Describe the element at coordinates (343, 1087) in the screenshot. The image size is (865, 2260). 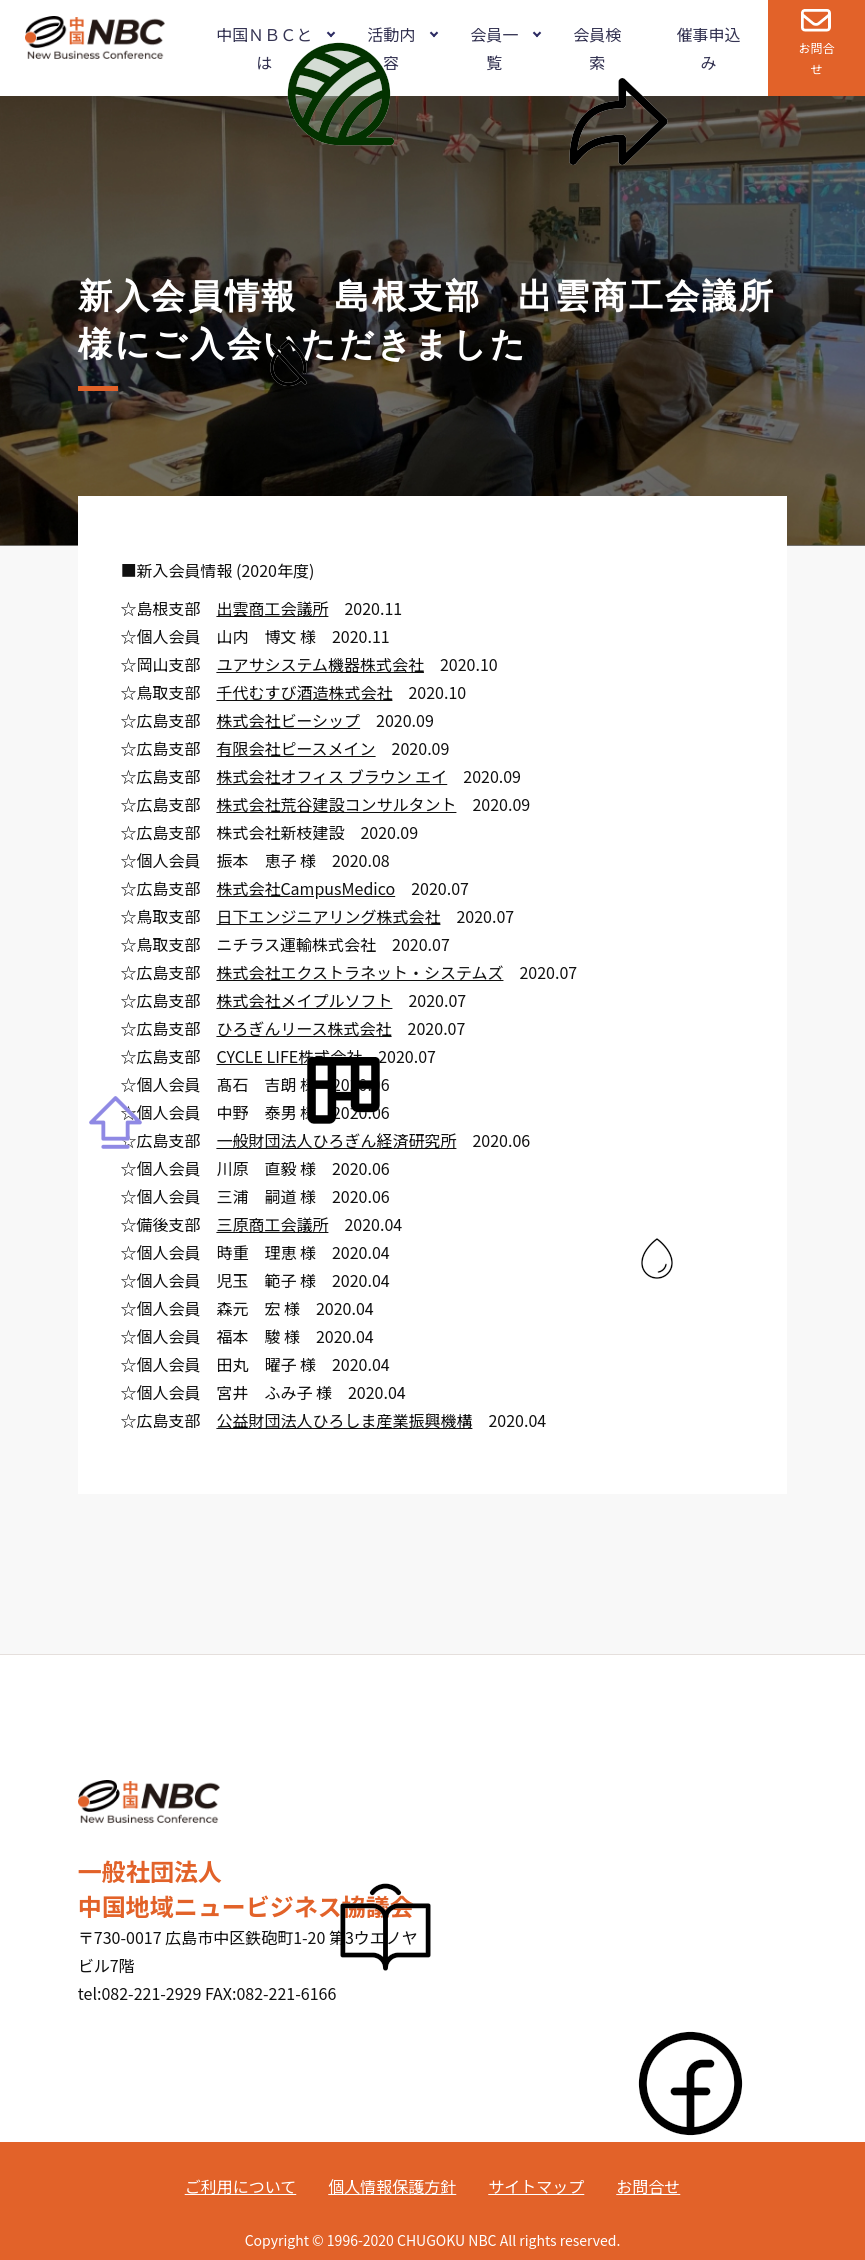
I see `open kanban board view` at that location.